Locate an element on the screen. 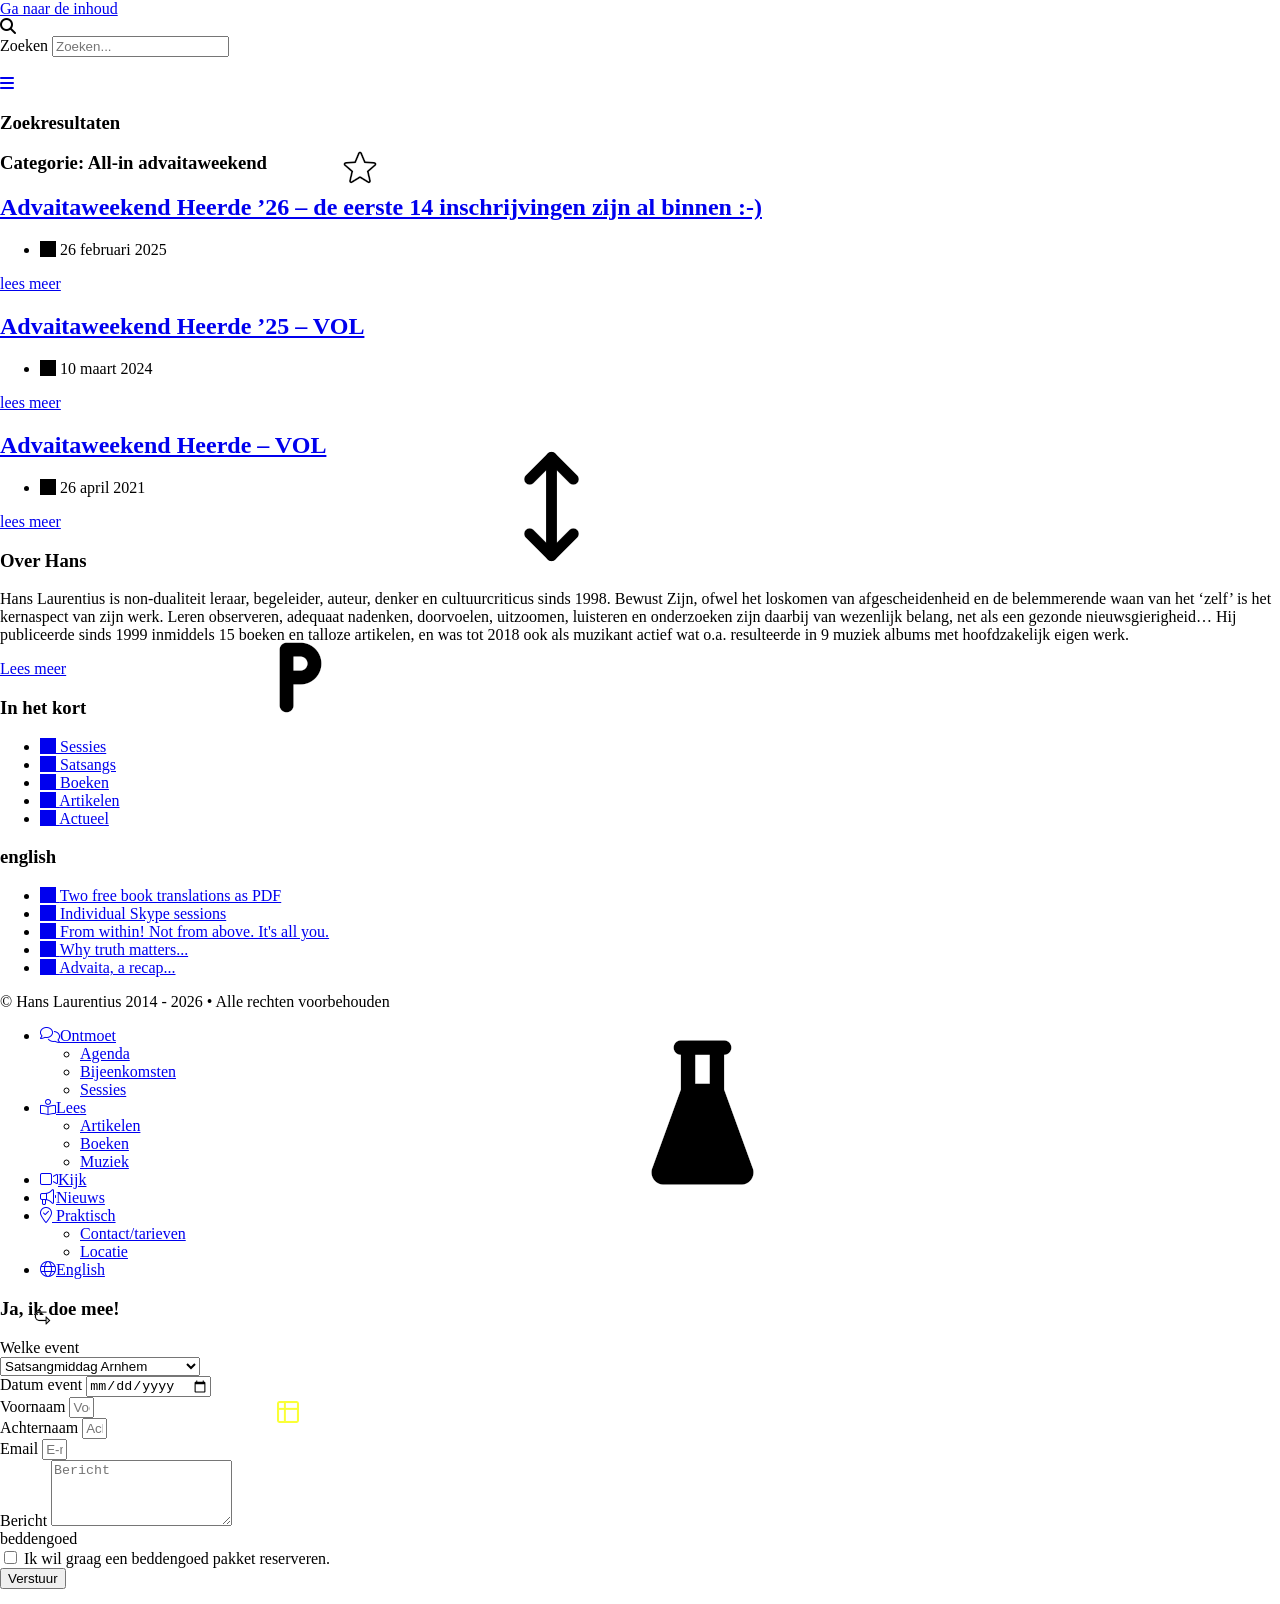 The width and height of the screenshot is (1280, 1604). redo or repeat the last action is located at coordinates (42, 1317).